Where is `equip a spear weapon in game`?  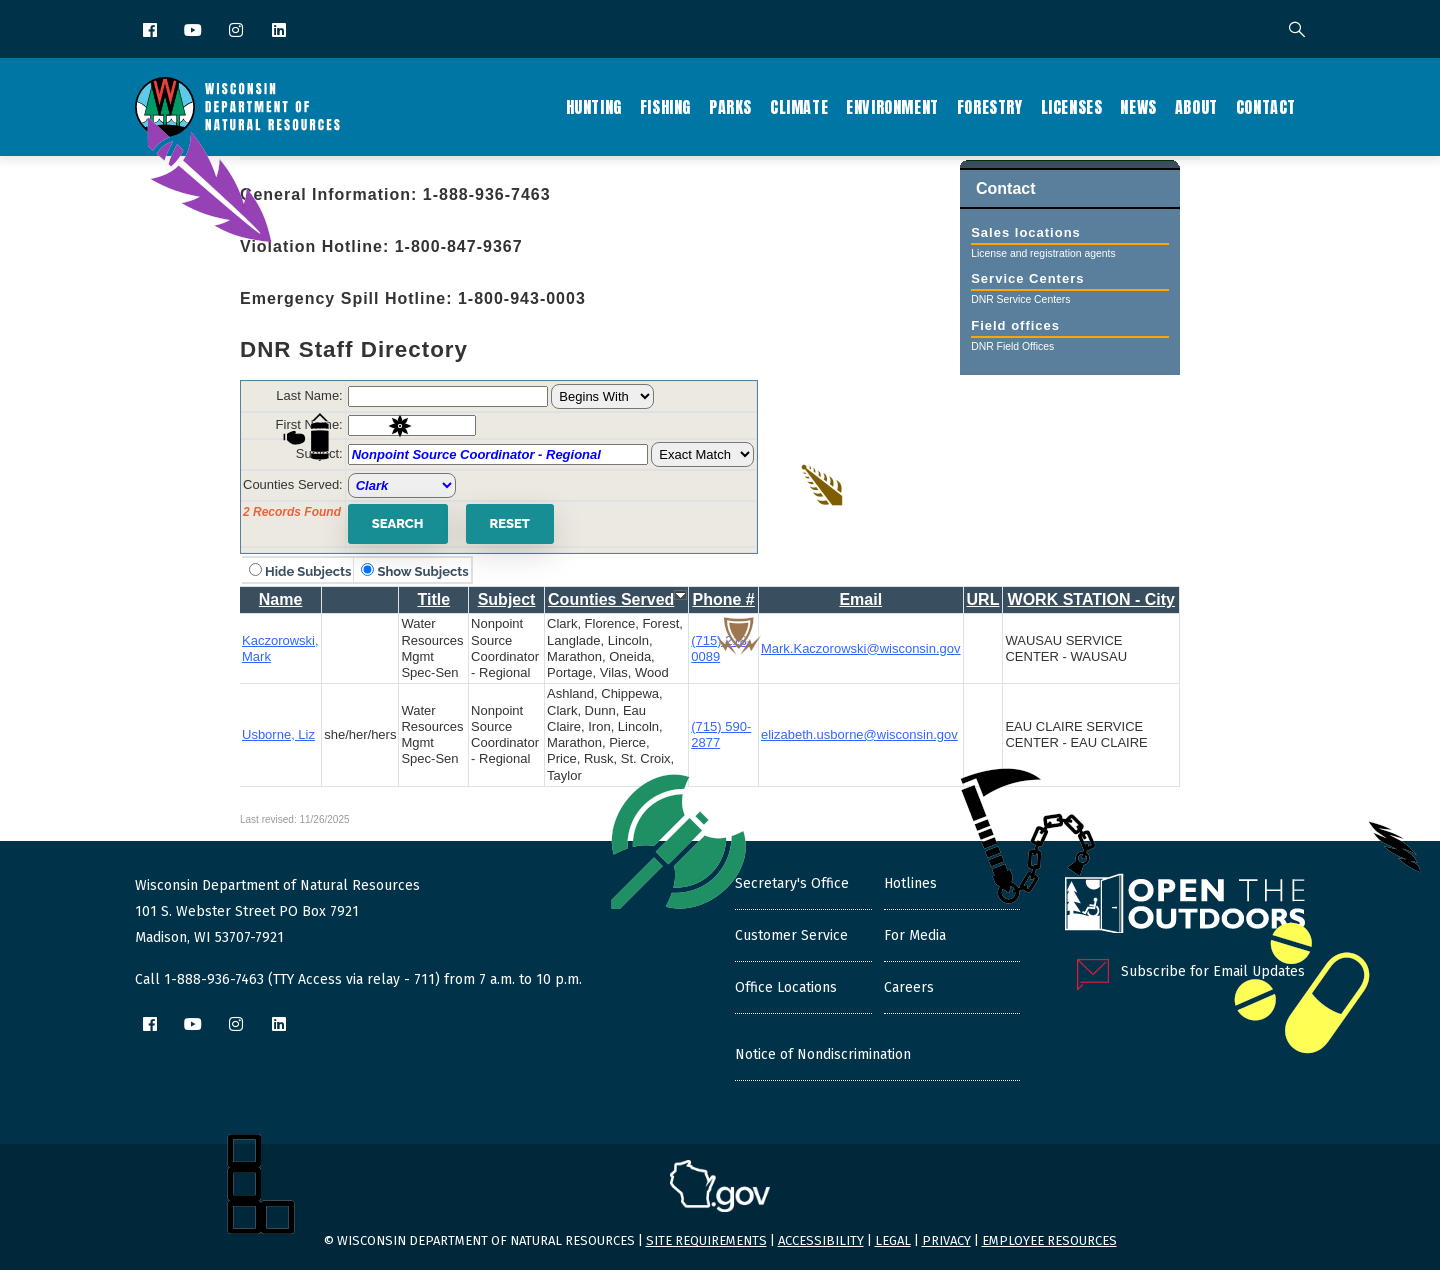 equip a spear weapon in game is located at coordinates (209, 180).